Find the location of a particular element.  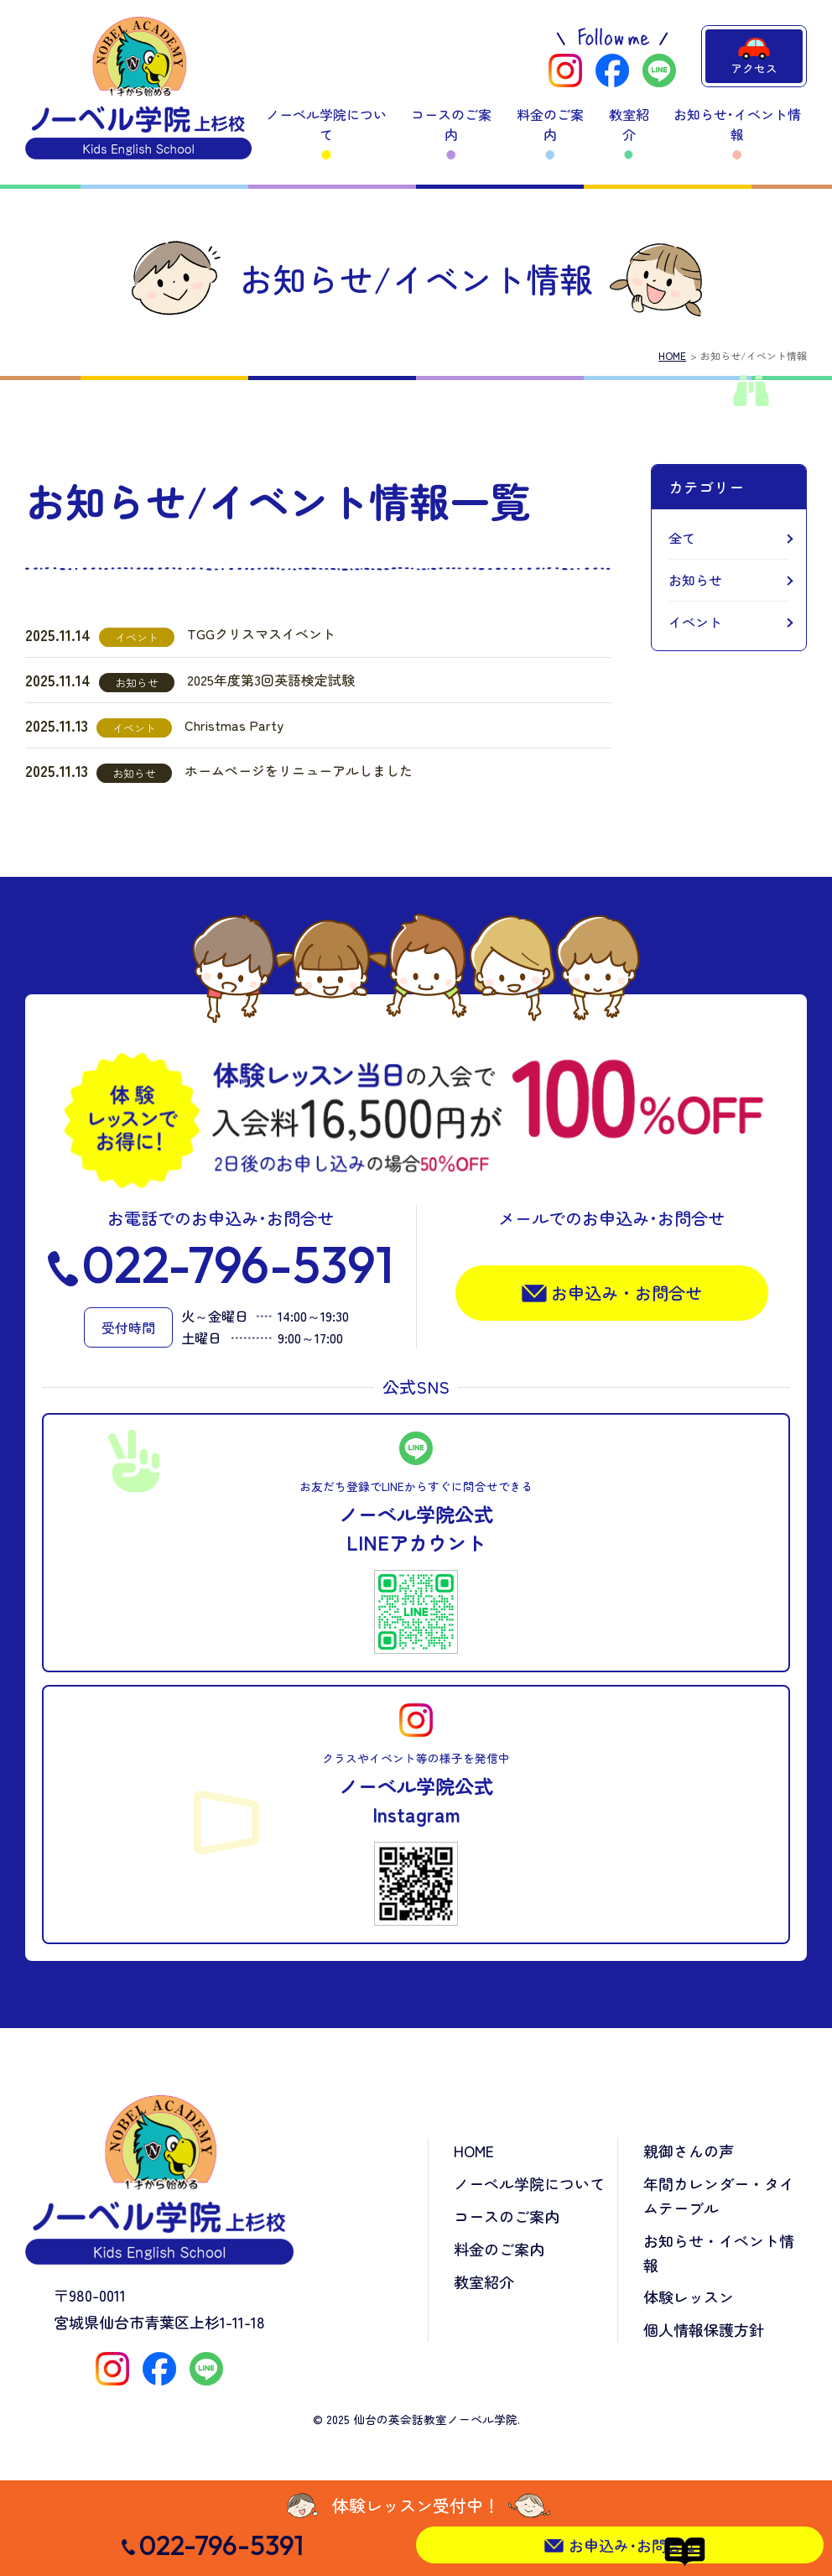

view readme documentation is located at coordinates (684, 2552).